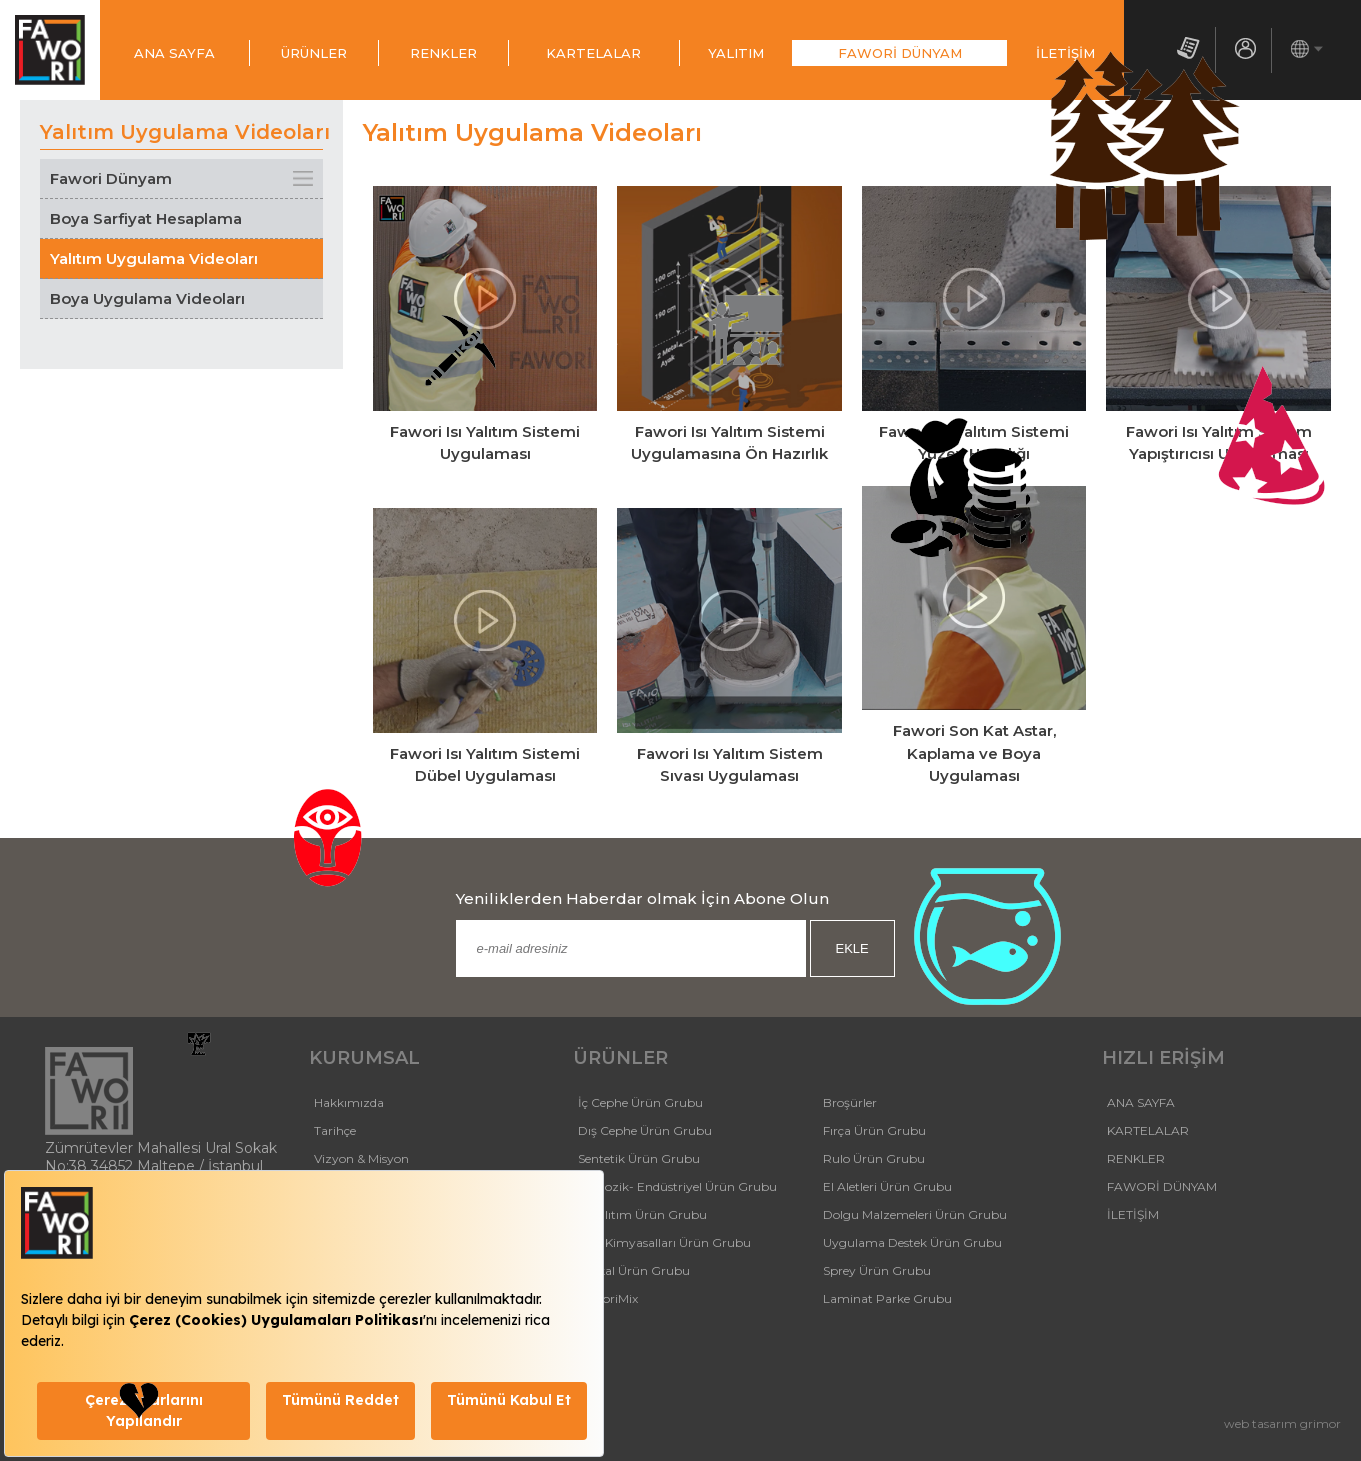 This screenshot has height=1461, width=1361. What do you see at coordinates (960, 487) in the screenshot?
I see `view your in-game currency balance` at bounding box center [960, 487].